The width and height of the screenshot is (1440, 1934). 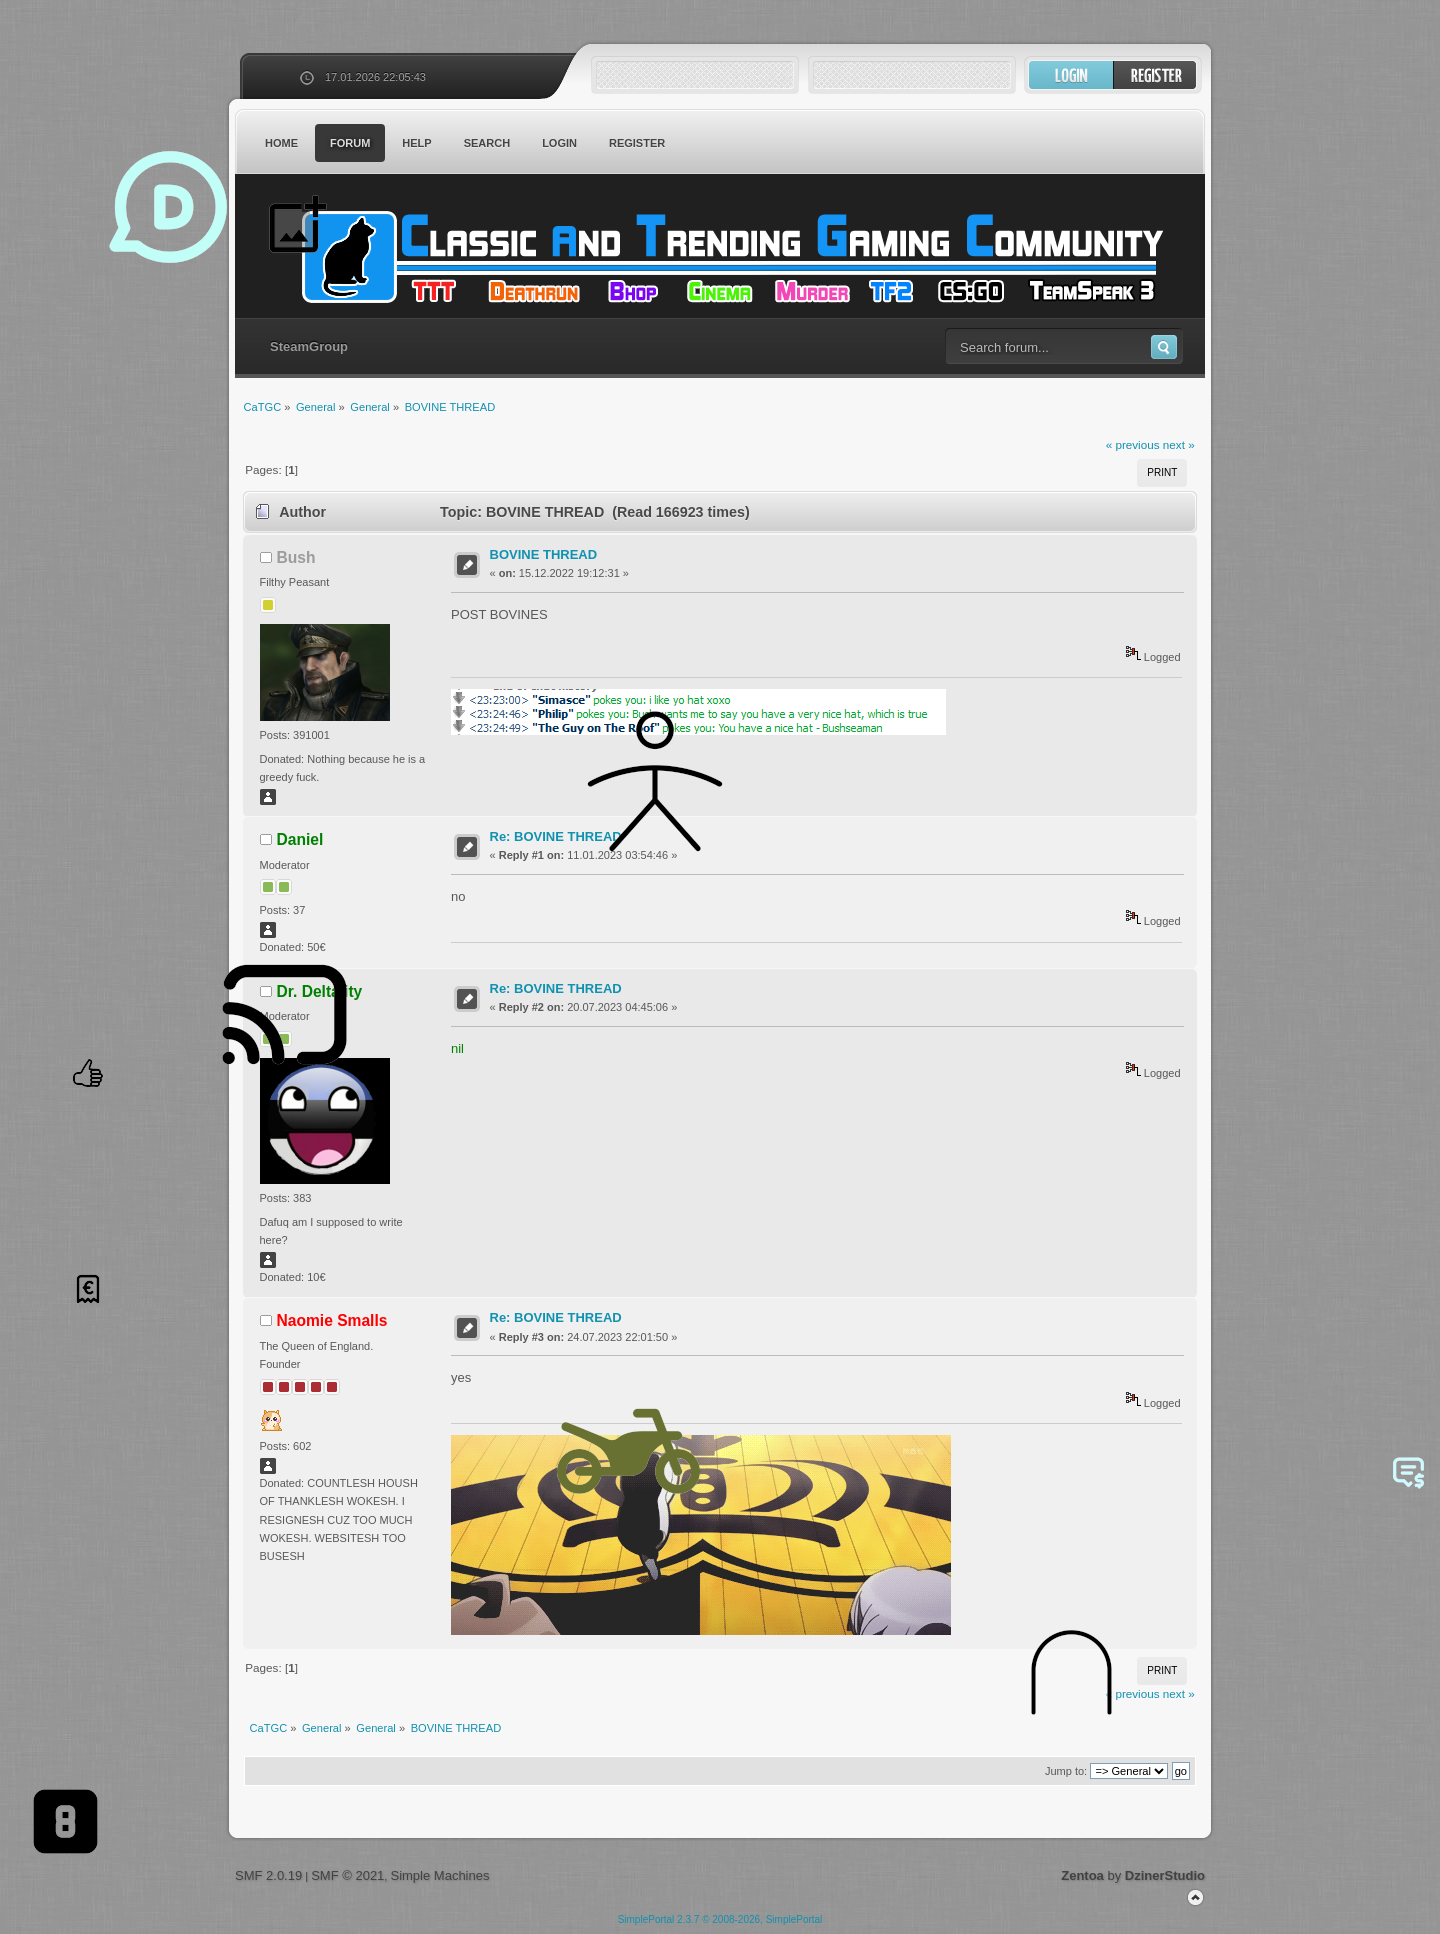 I want to click on view user profile, so click(x=655, y=784).